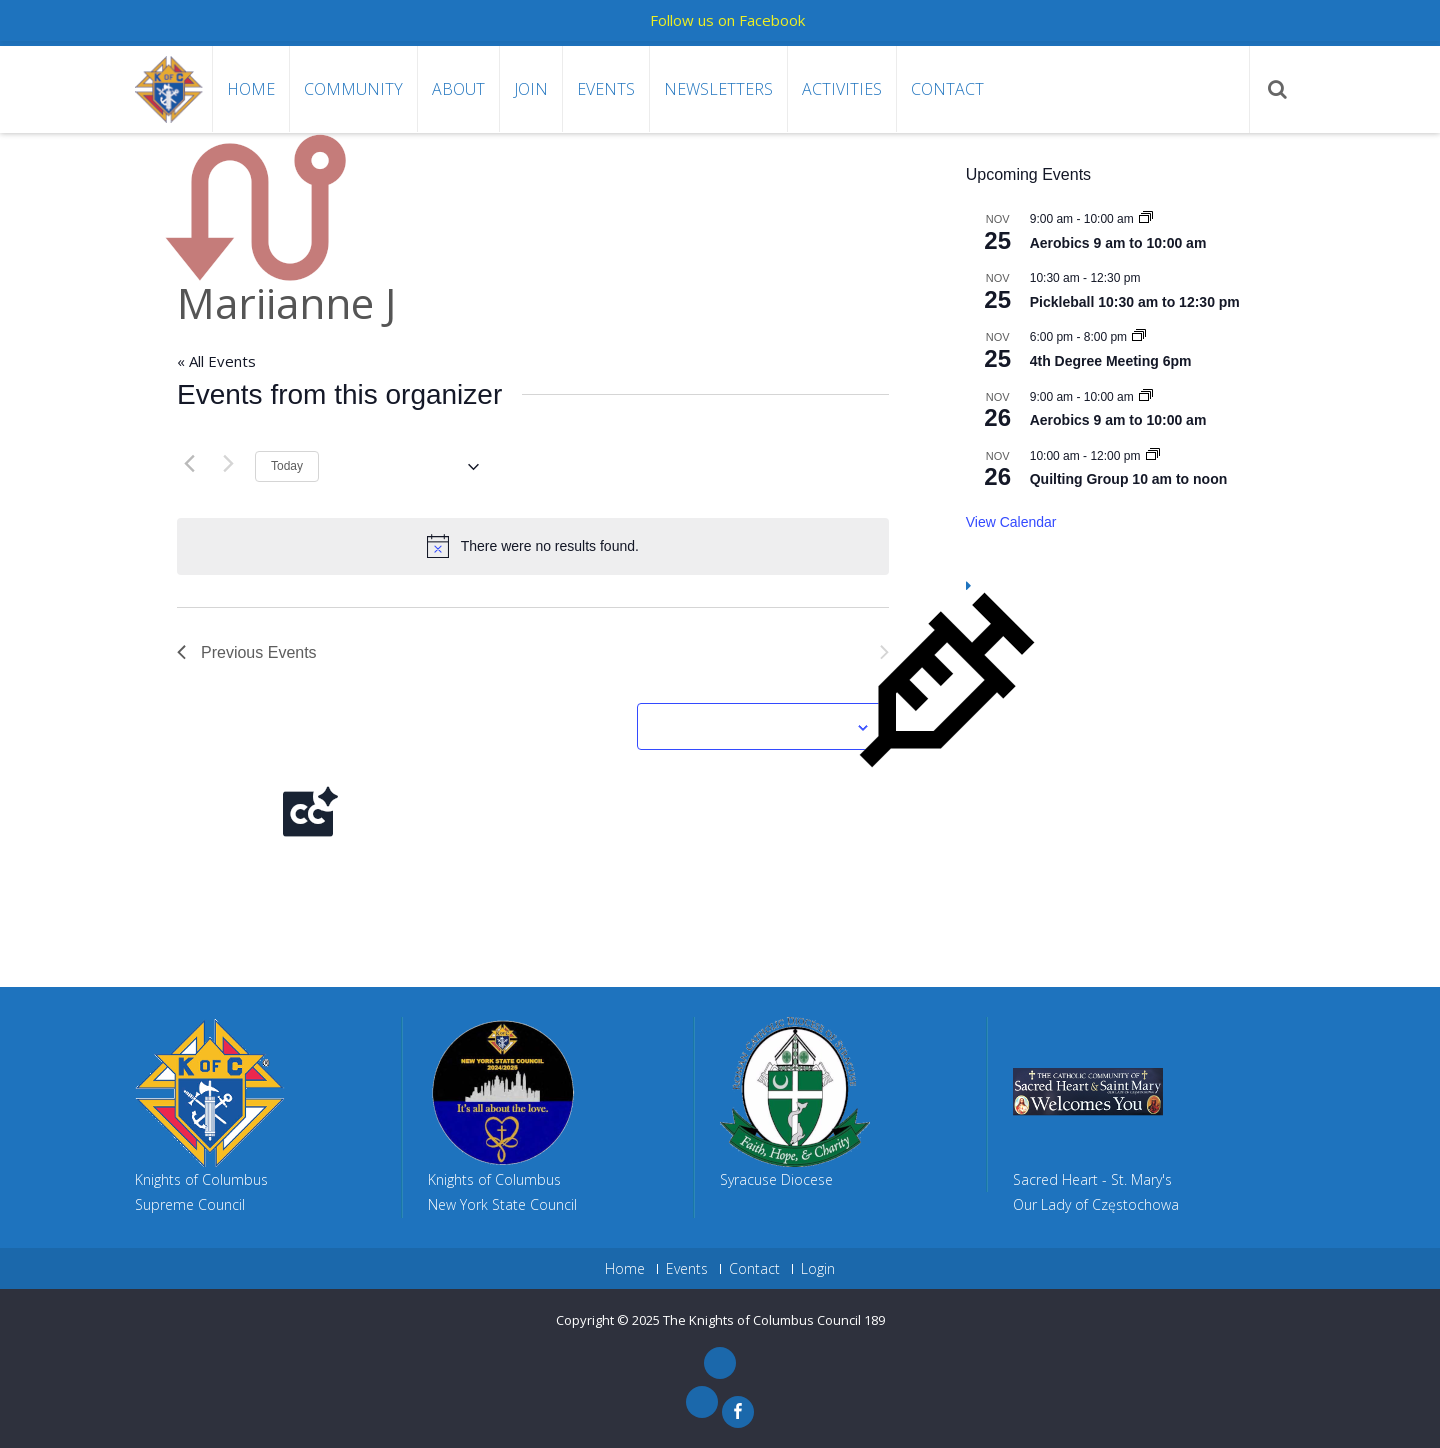 The height and width of the screenshot is (1448, 1440). Describe the element at coordinates (260, 212) in the screenshot. I see `view navigation route between two points` at that location.